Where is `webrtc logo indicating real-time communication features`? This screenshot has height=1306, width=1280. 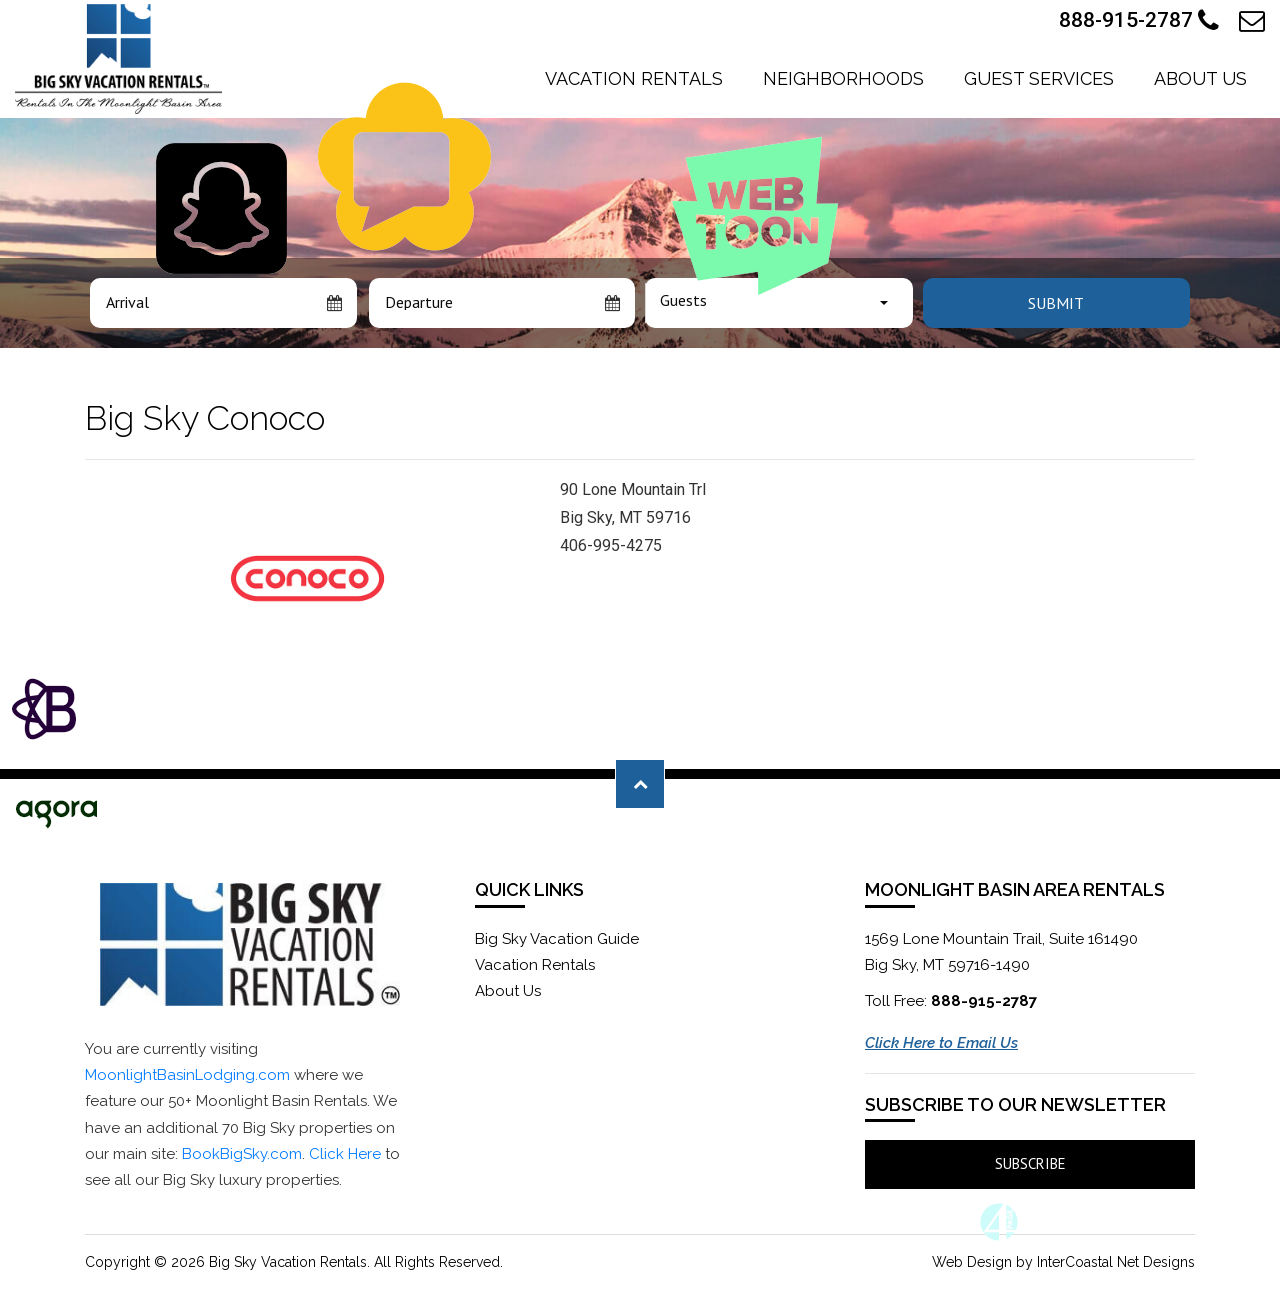 webrtc logo indicating real-time communication features is located at coordinates (404, 166).